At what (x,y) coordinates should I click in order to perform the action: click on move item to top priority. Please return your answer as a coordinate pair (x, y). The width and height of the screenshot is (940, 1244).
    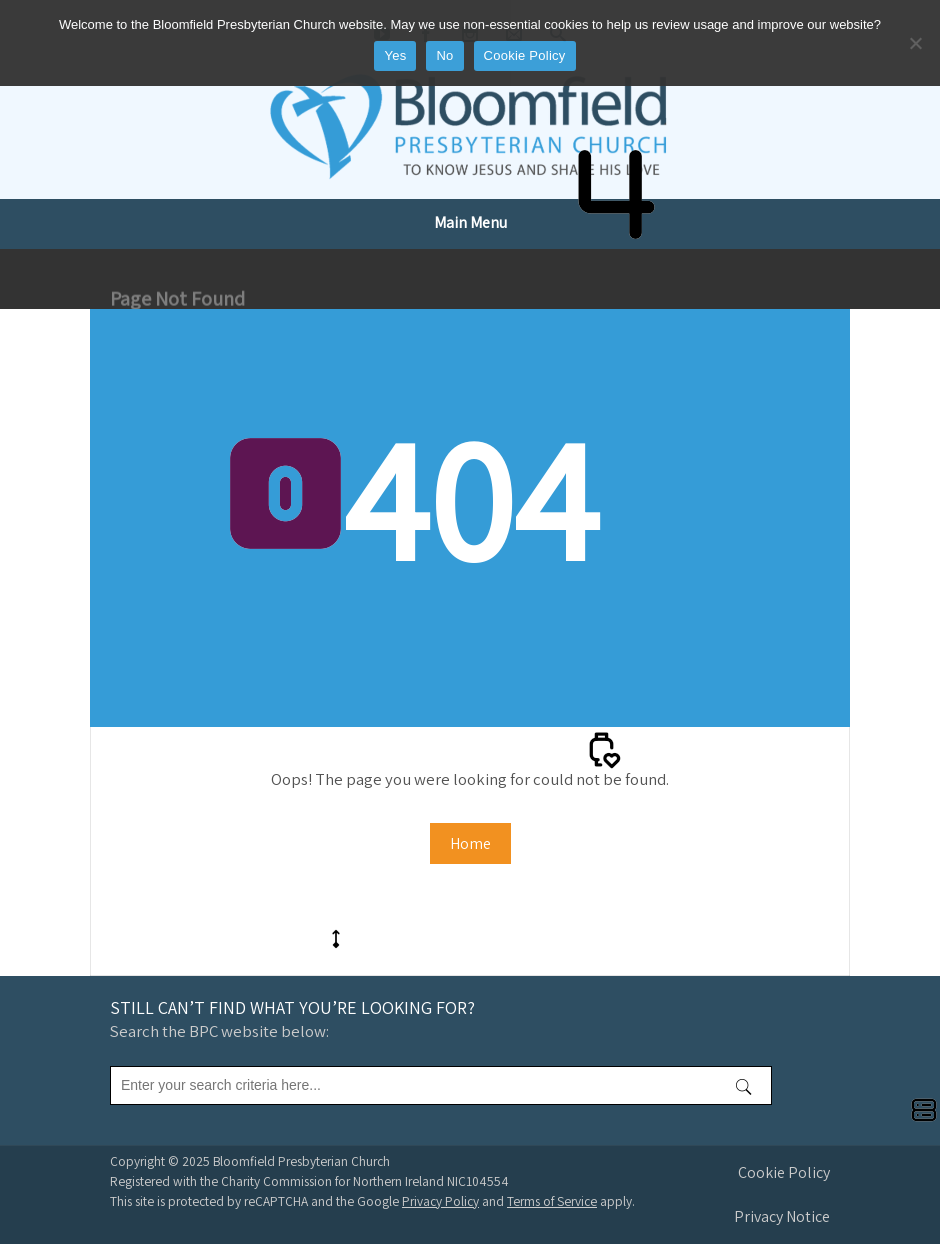
    Looking at the image, I should click on (336, 939).